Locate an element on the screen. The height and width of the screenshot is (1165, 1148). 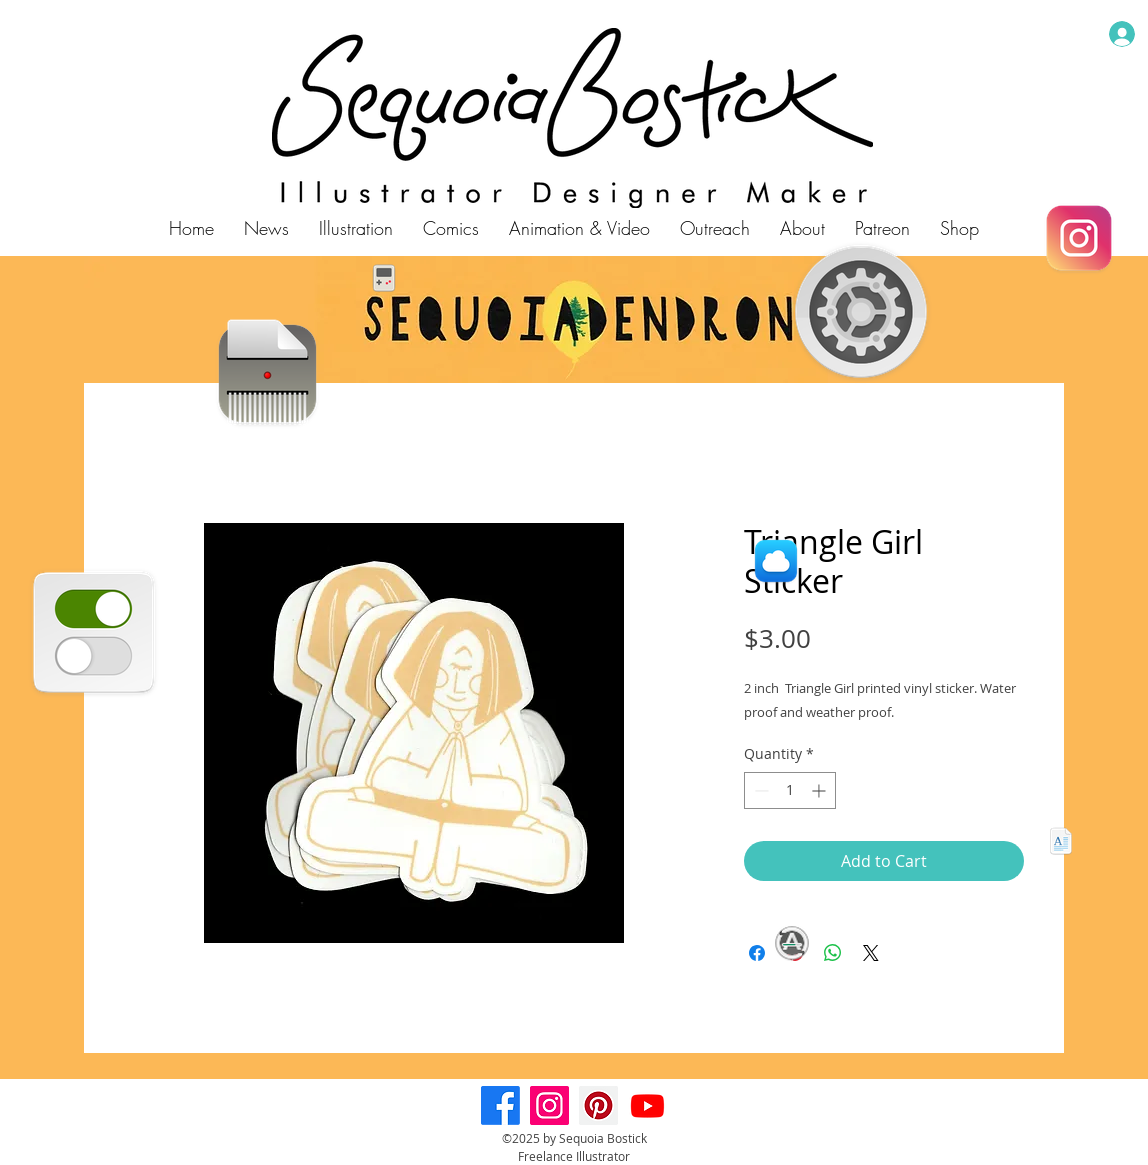
open raider app for document scanning is located at coordinates (267, 373).